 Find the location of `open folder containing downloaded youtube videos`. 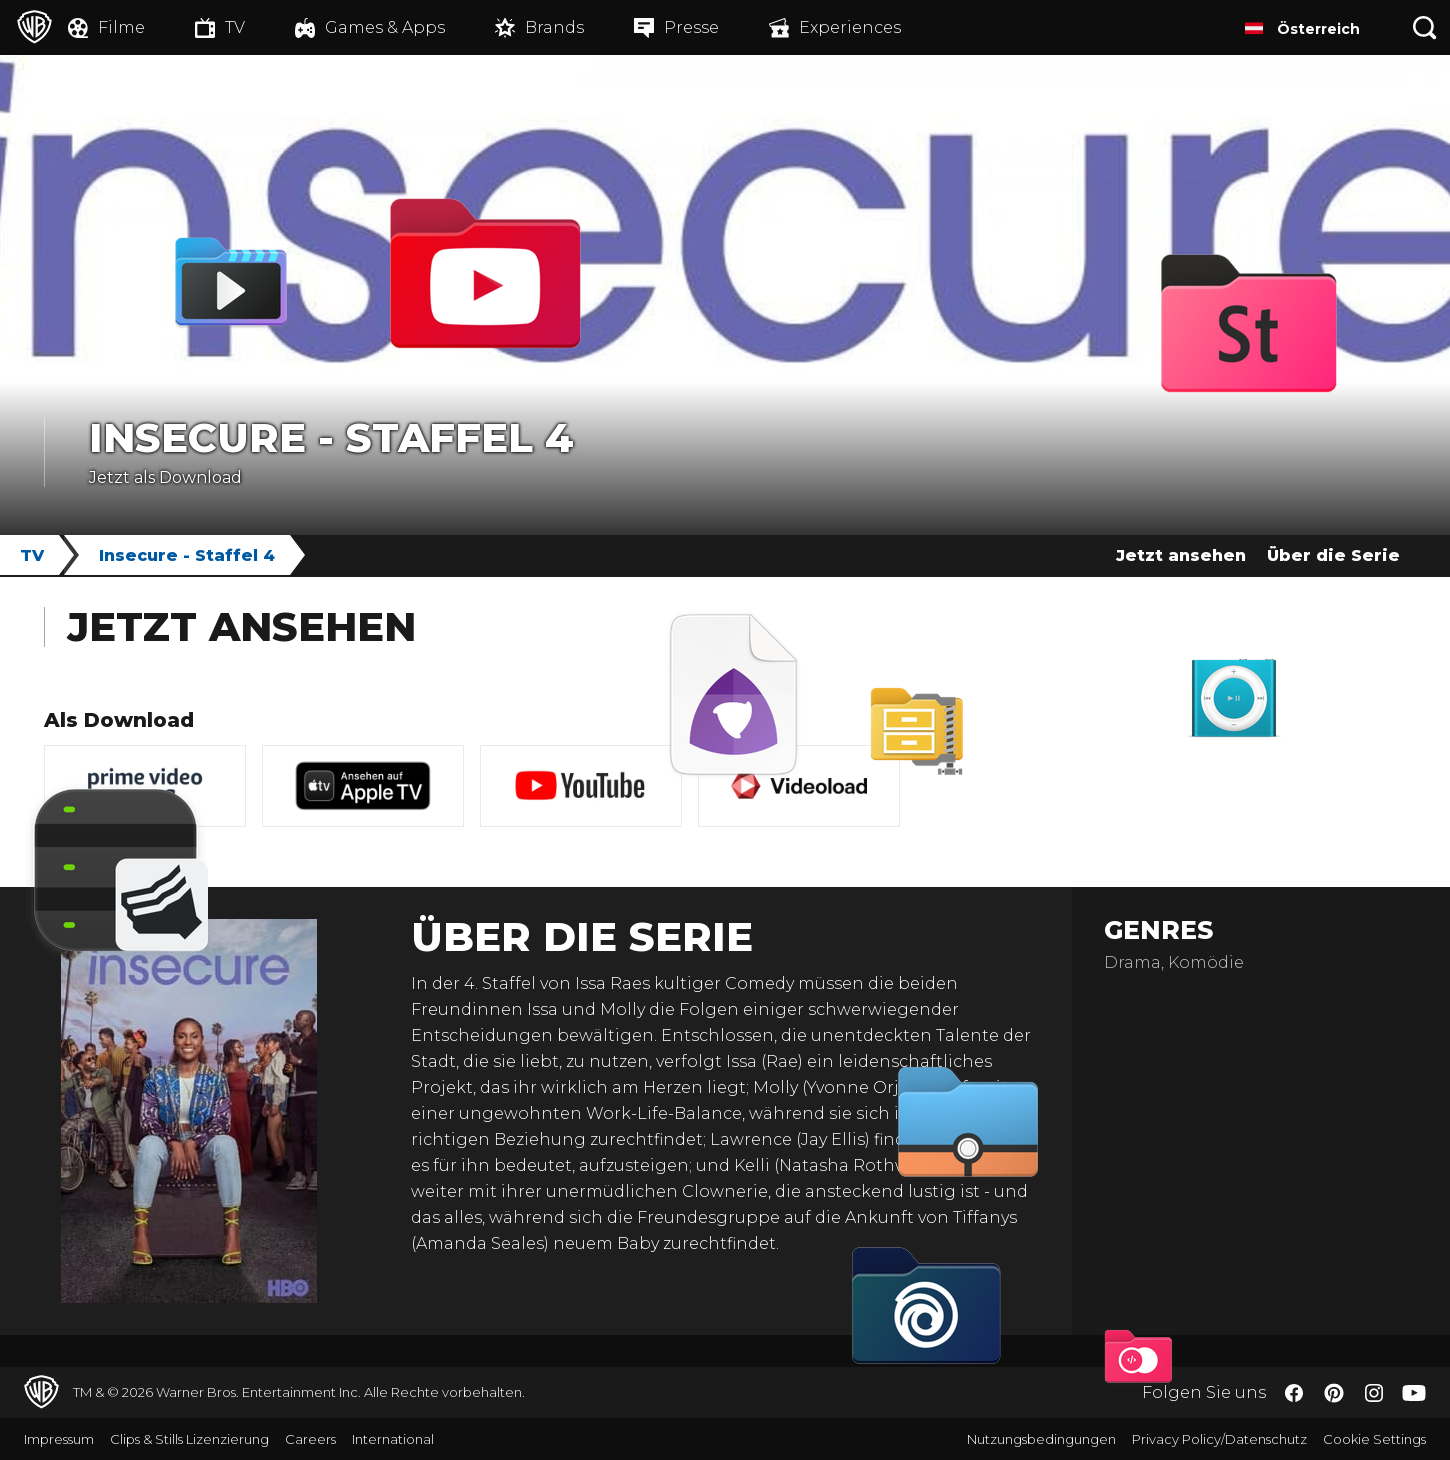

open folder containing downloaded youtube videos is located at coordinates (484, 278).